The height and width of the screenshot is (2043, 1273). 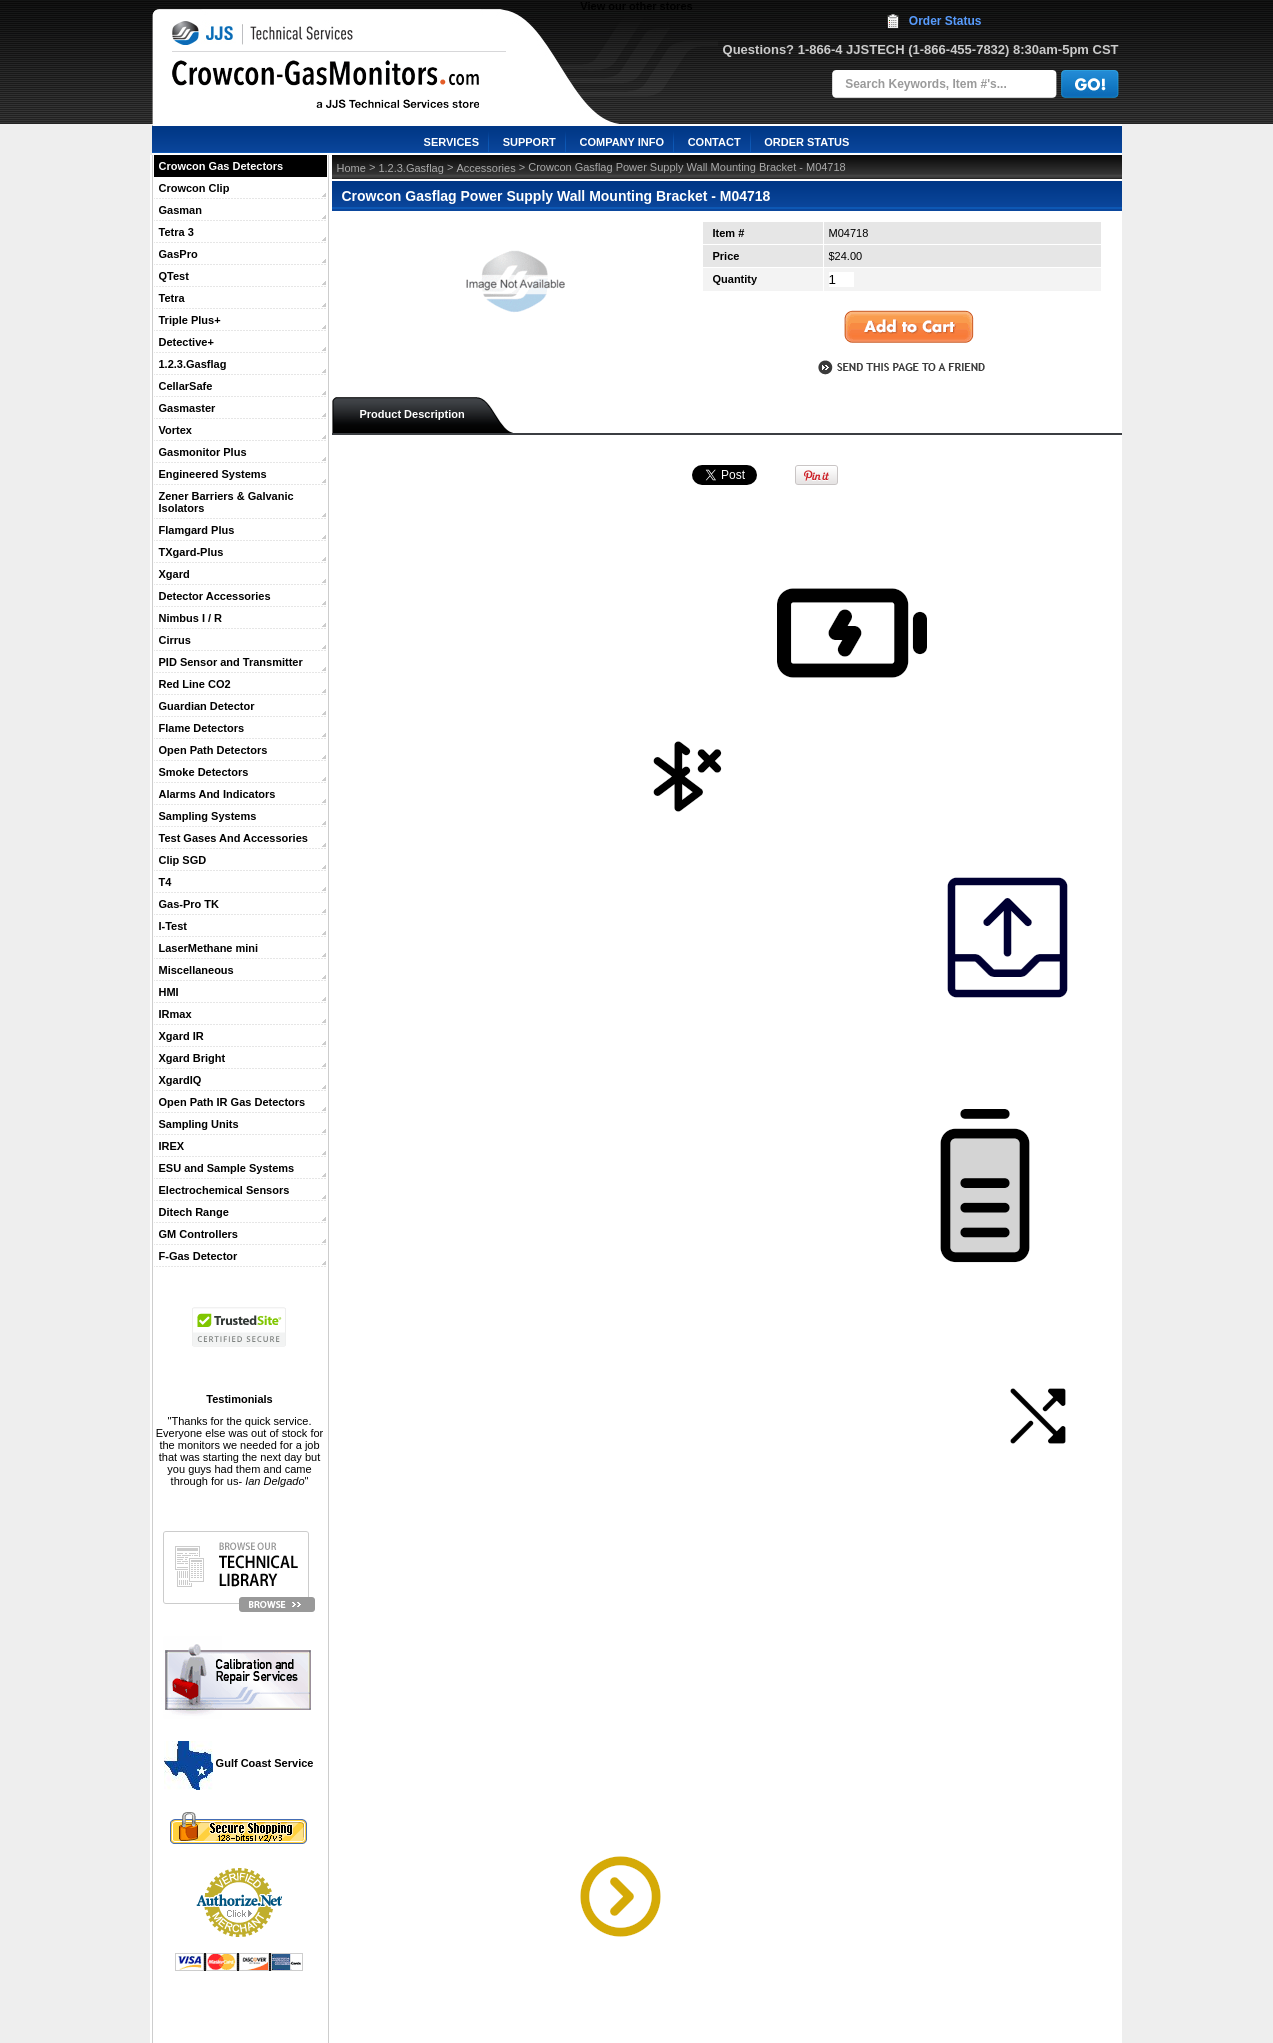 What do you see at coordinates (1038, 1416) in the screenshot?
I see `shuffle or randomize playback order` at bounding box center [1038, 1416].